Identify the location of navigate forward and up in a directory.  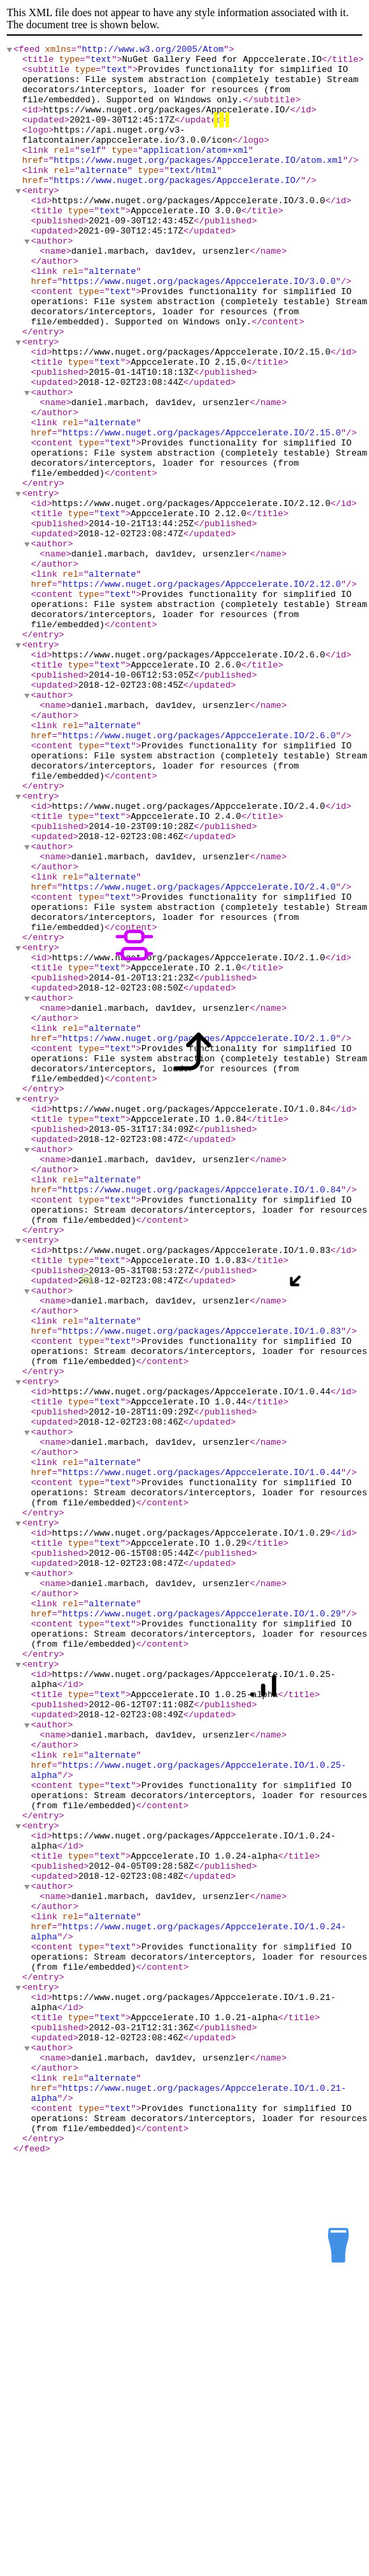
(192, 1051).